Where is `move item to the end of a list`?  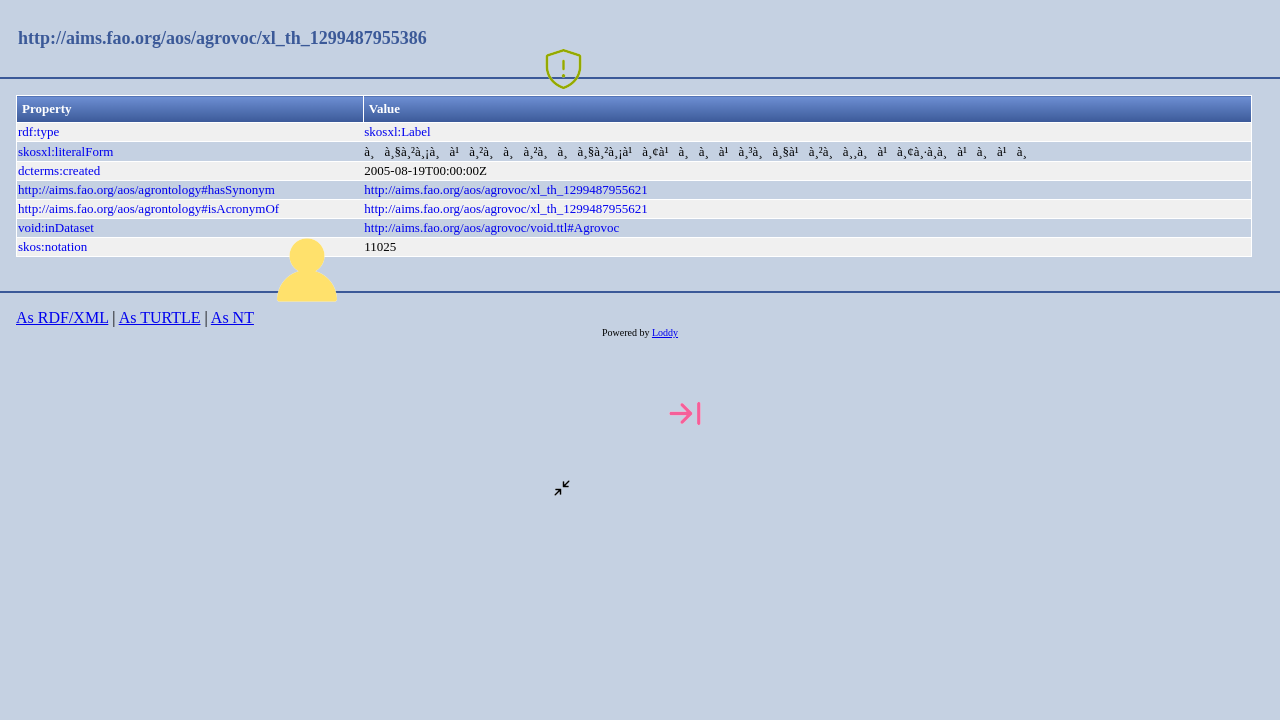
move item to the end of a list is located at coordinates (685, 413).